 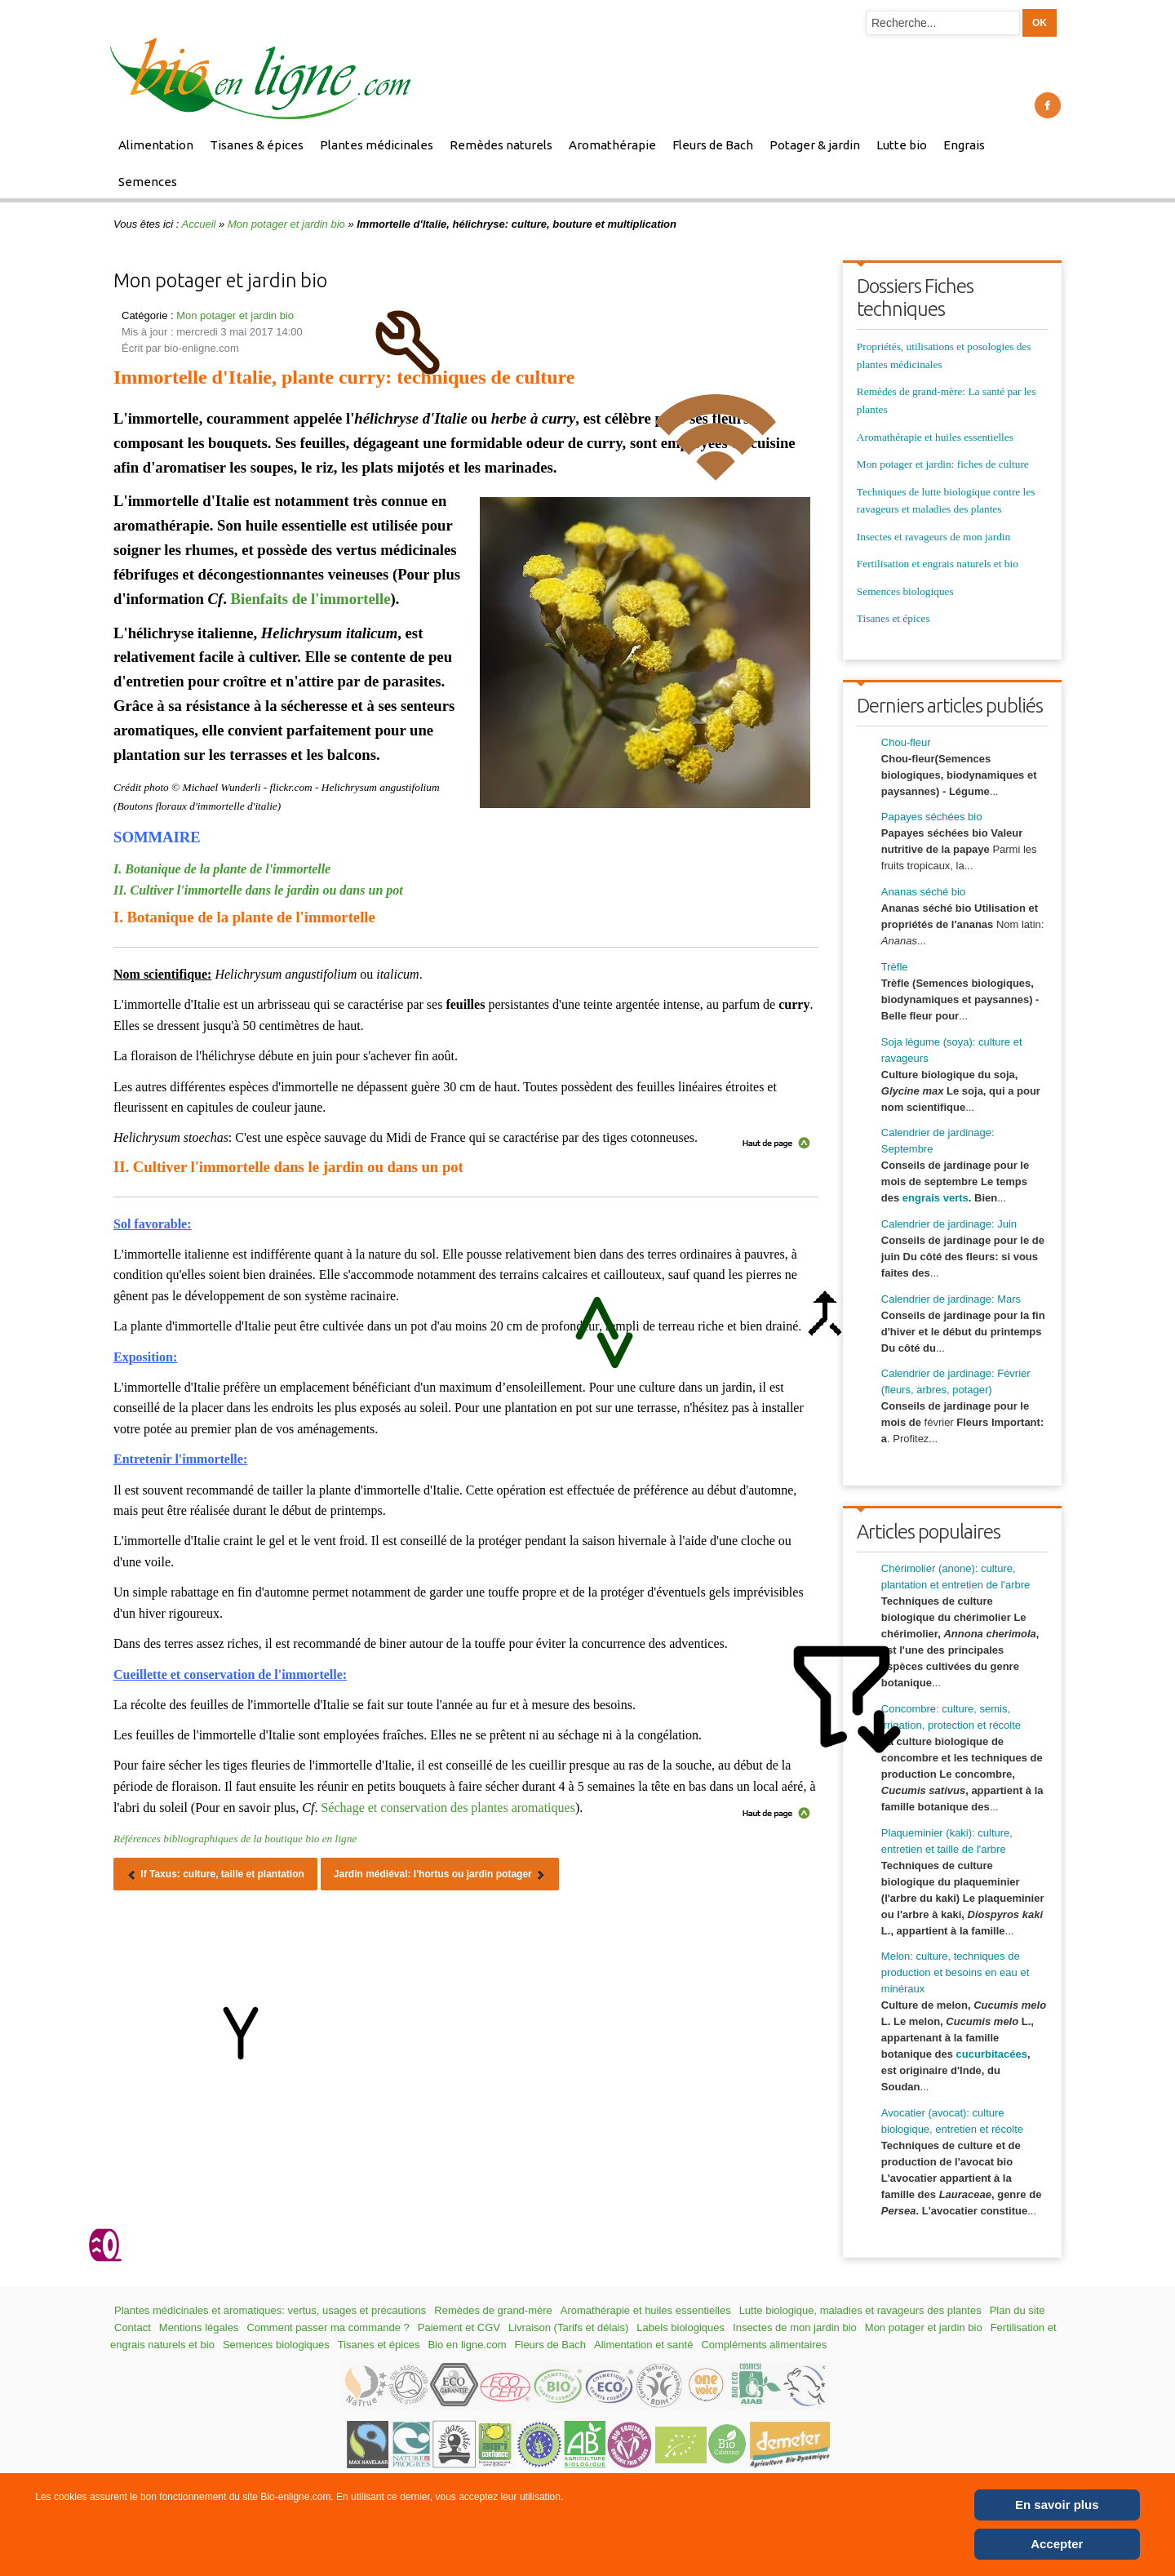 What do you see at coordinates (241, 2033) in the screenshot?
I see `the letter Y character or text element` at bounding box center [241, 2033].